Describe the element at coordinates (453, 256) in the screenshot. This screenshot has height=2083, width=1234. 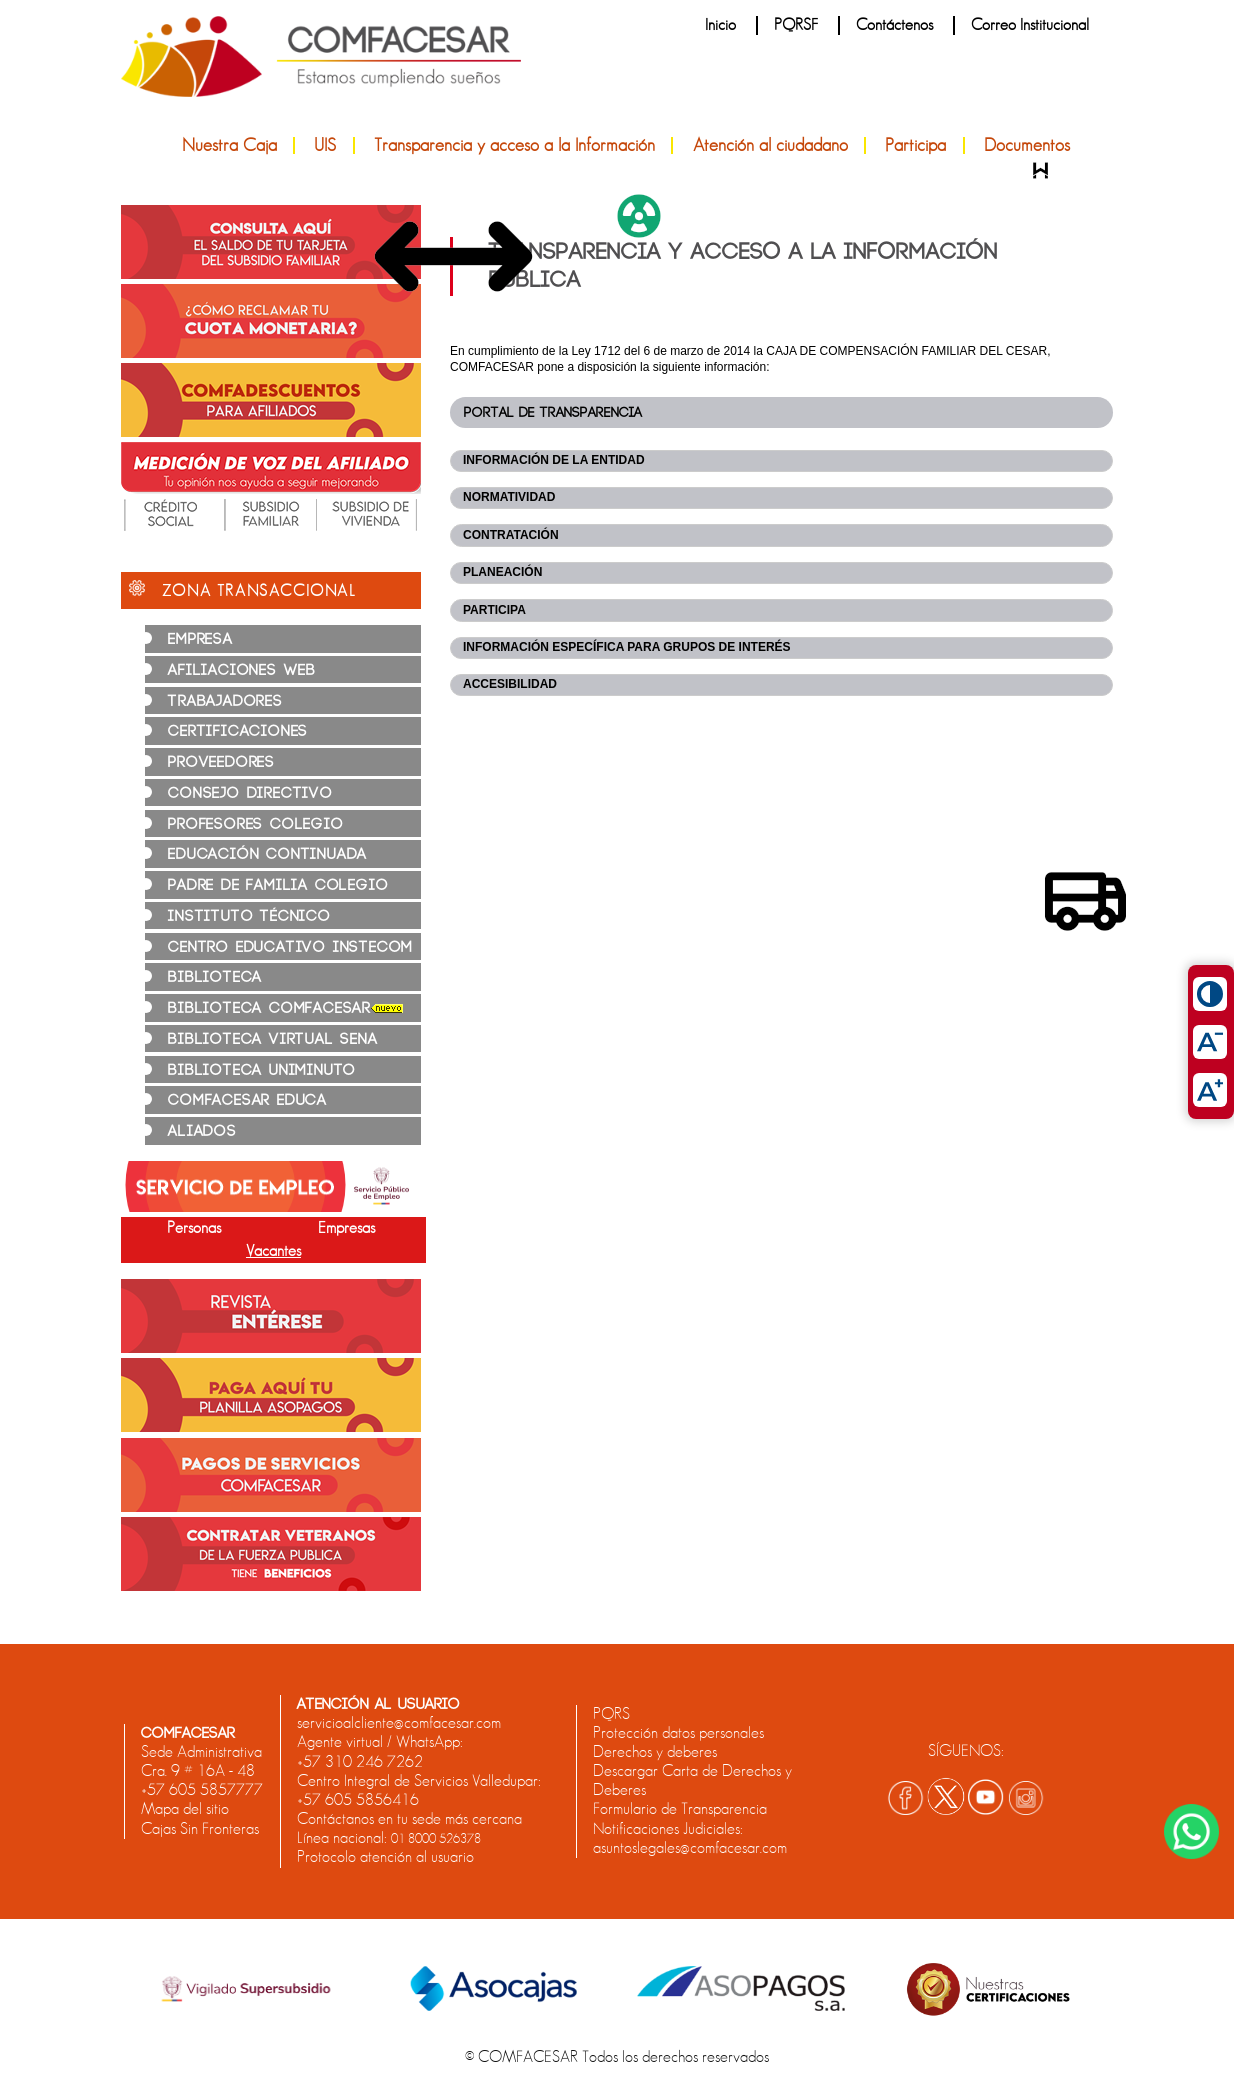
I see `resize or adjust width horizontally` at that location.